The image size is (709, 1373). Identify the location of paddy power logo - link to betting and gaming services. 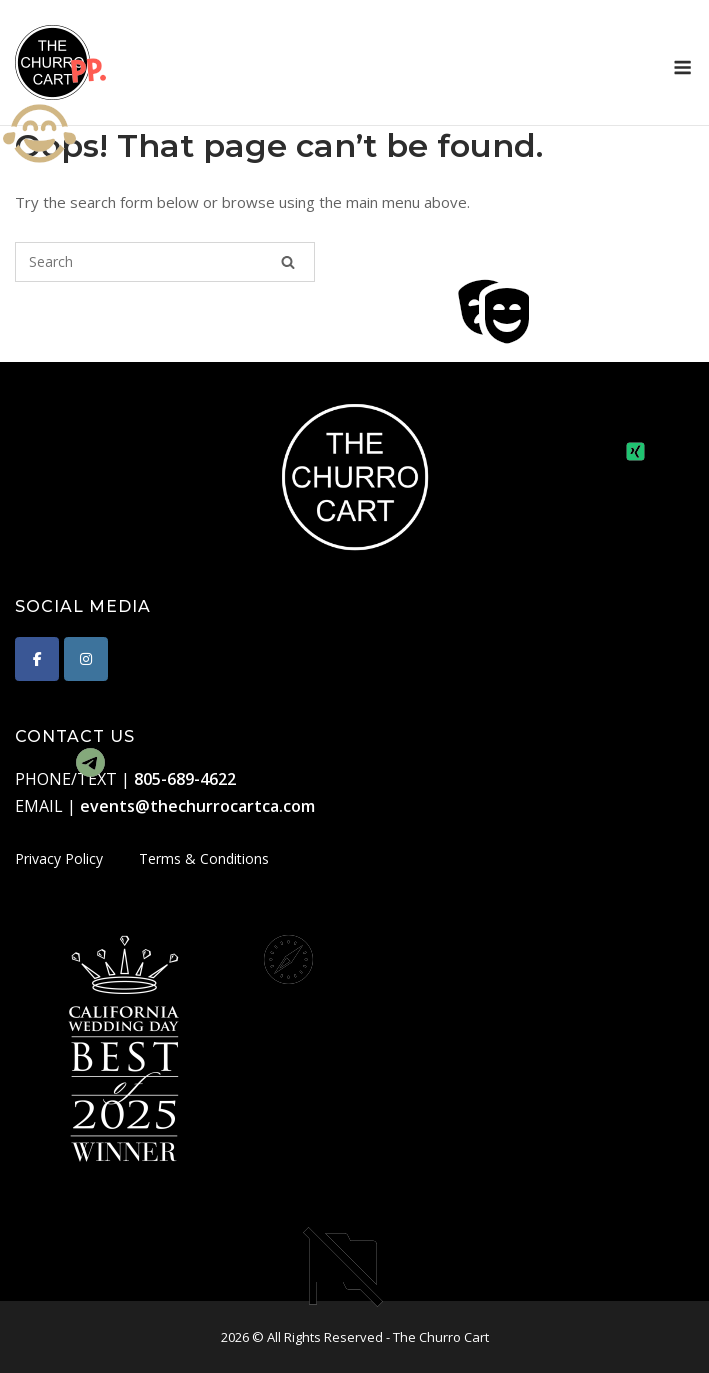
(88, 70).